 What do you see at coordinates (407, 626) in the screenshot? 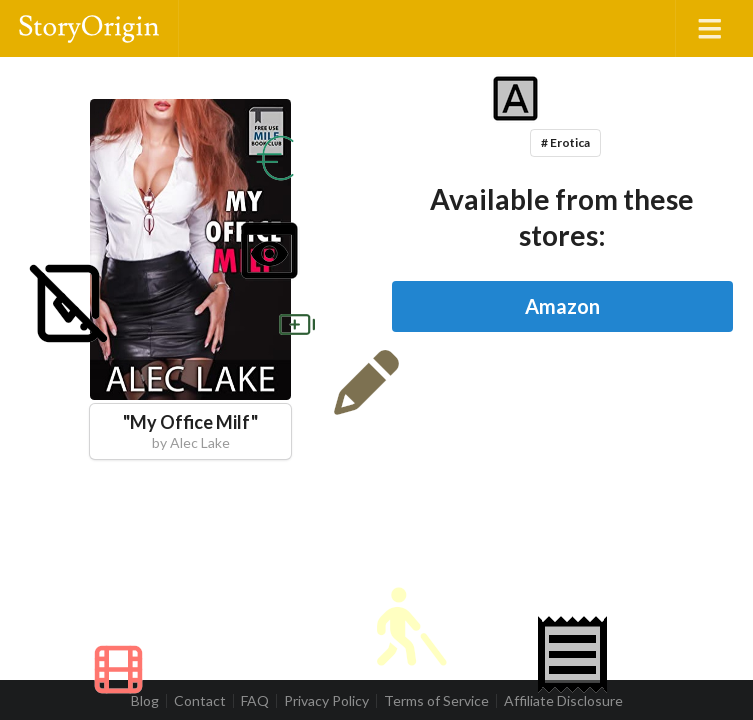
I see `indicates accessibility features for visually impaired users` at bounding box center [407, 626].